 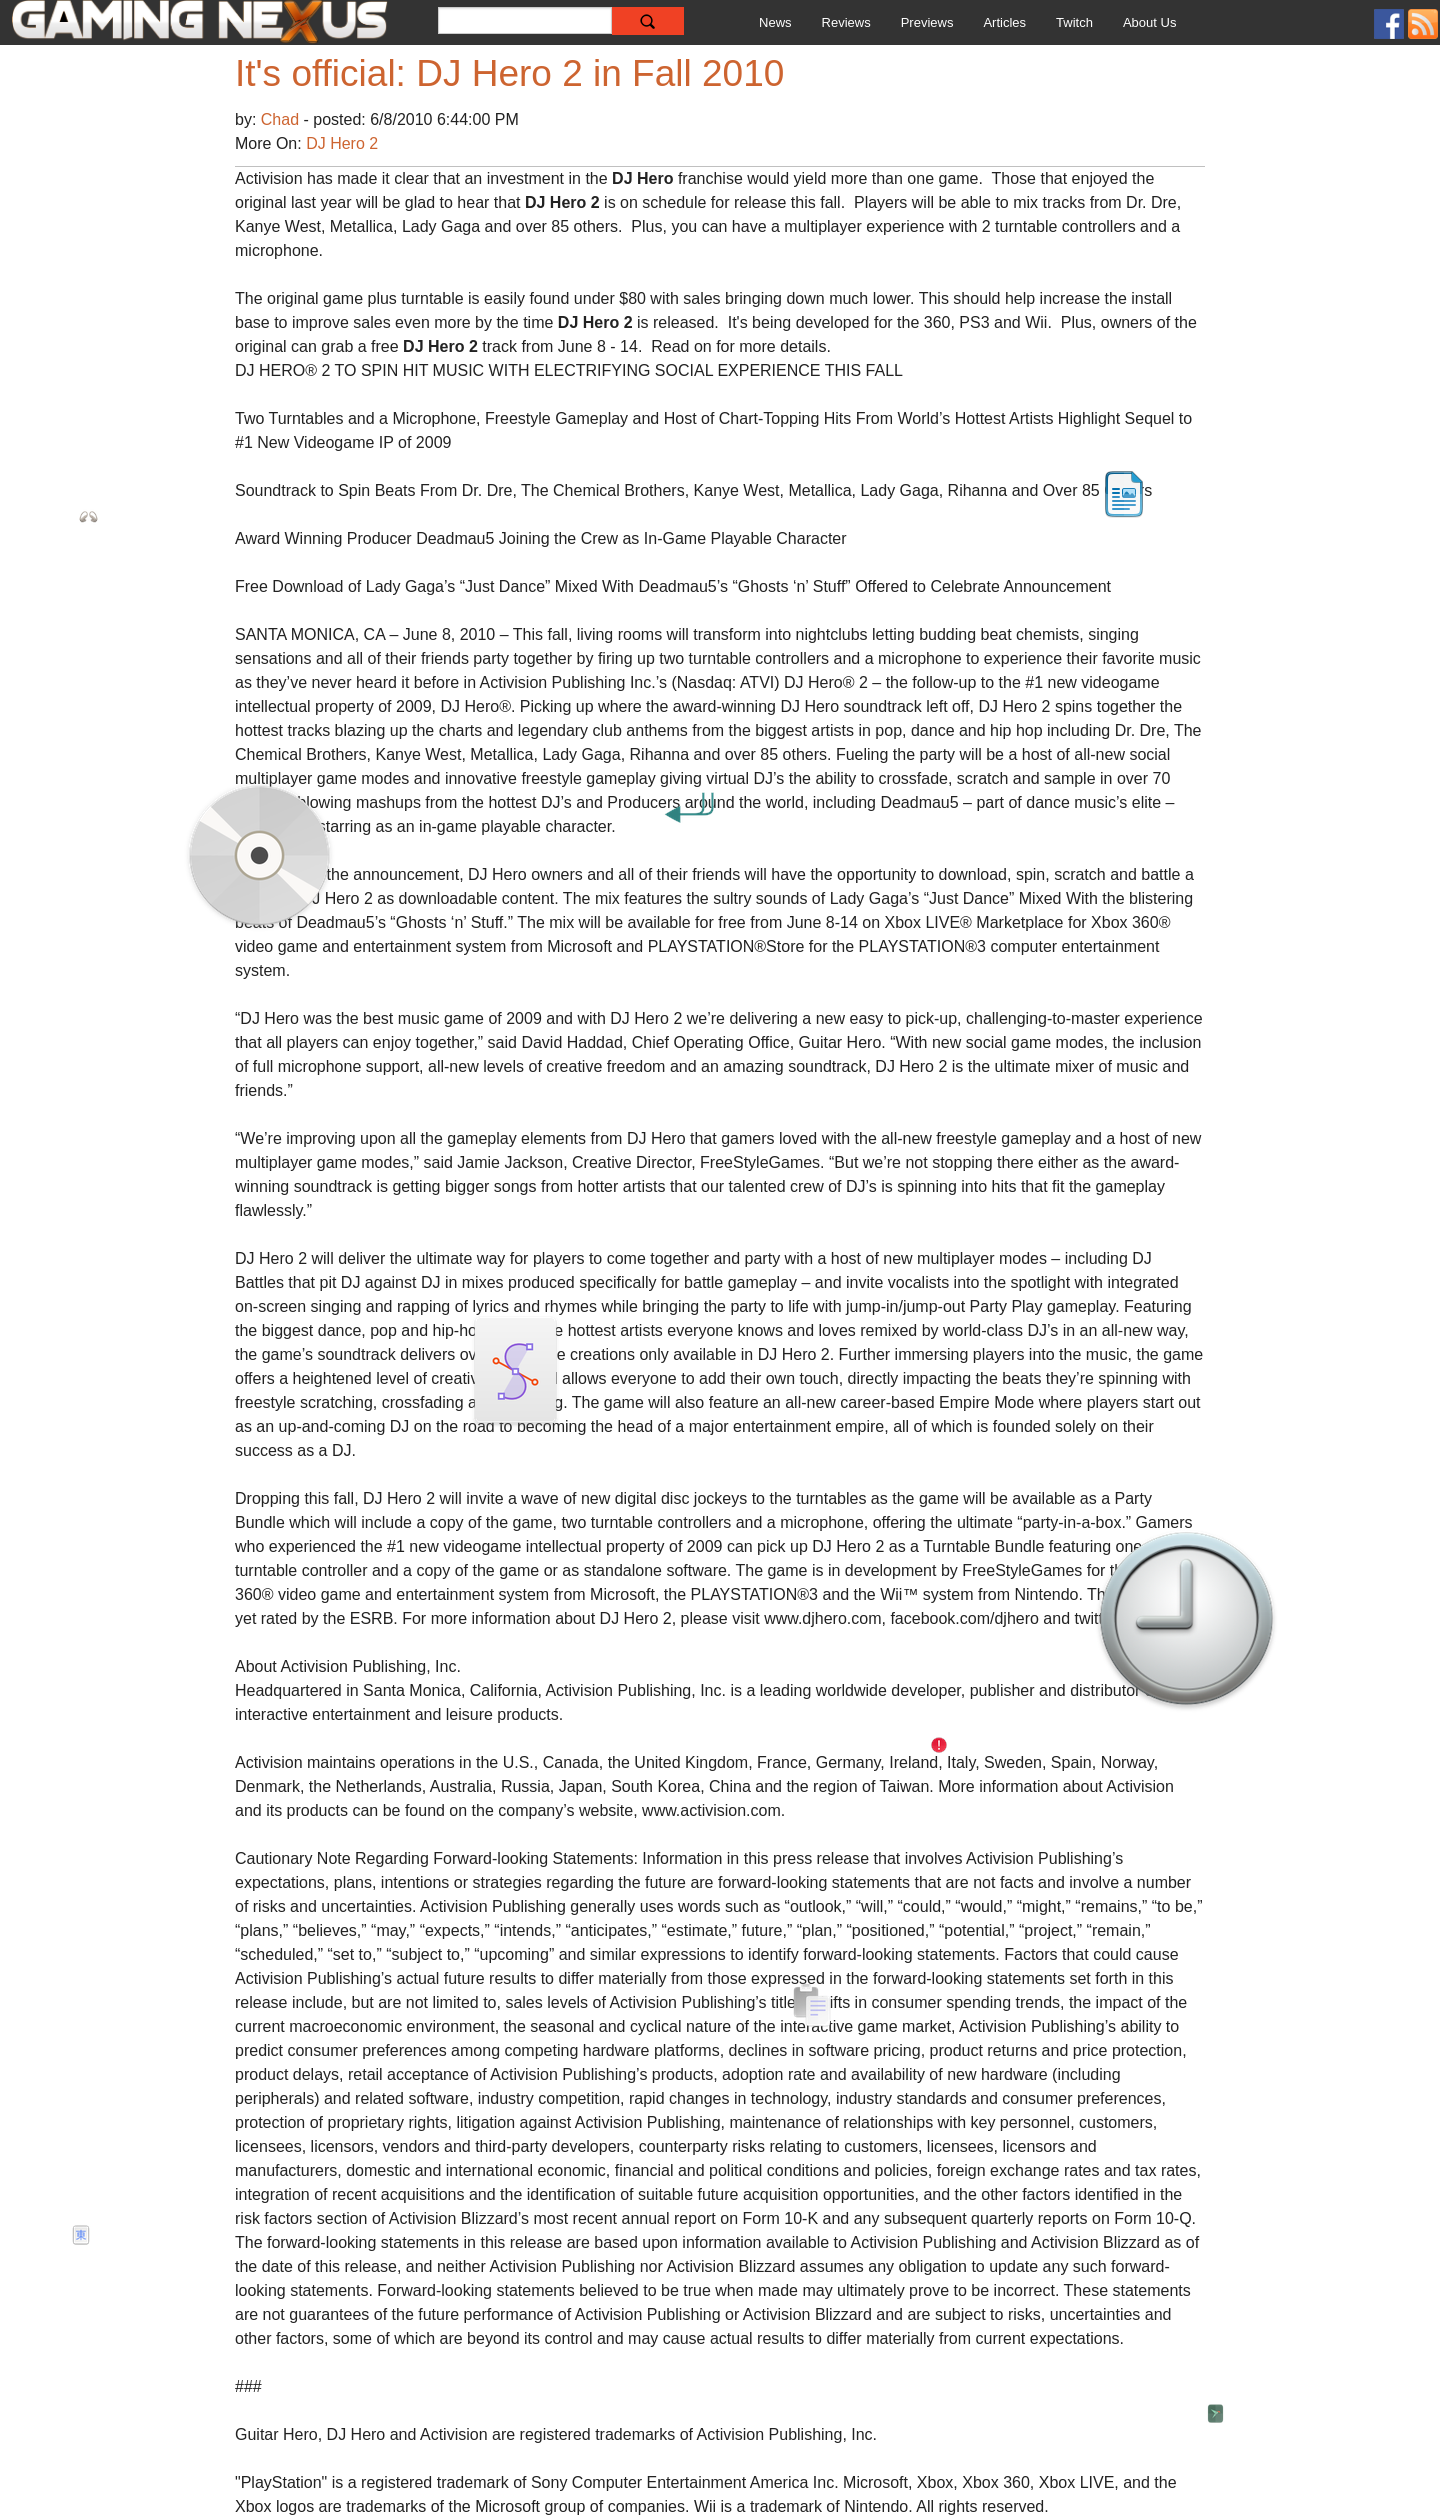 What do you see at coordinates (88, 517) in the screenshot?
I see `connect to wireless earbuds` at bounding box center [88, 517].